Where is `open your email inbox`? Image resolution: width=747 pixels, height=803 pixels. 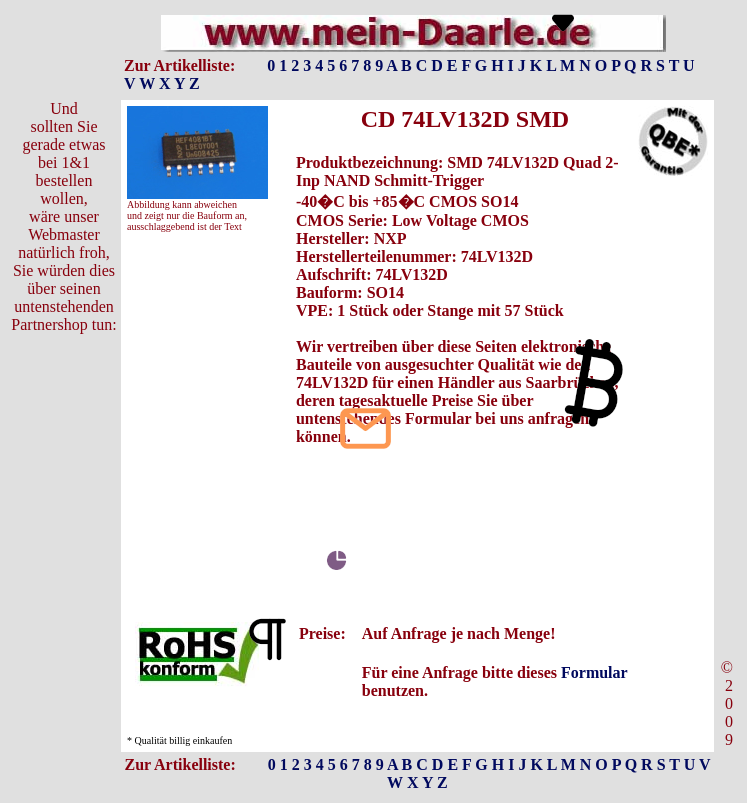 open your email inbox is located at coordinates (365, 428).